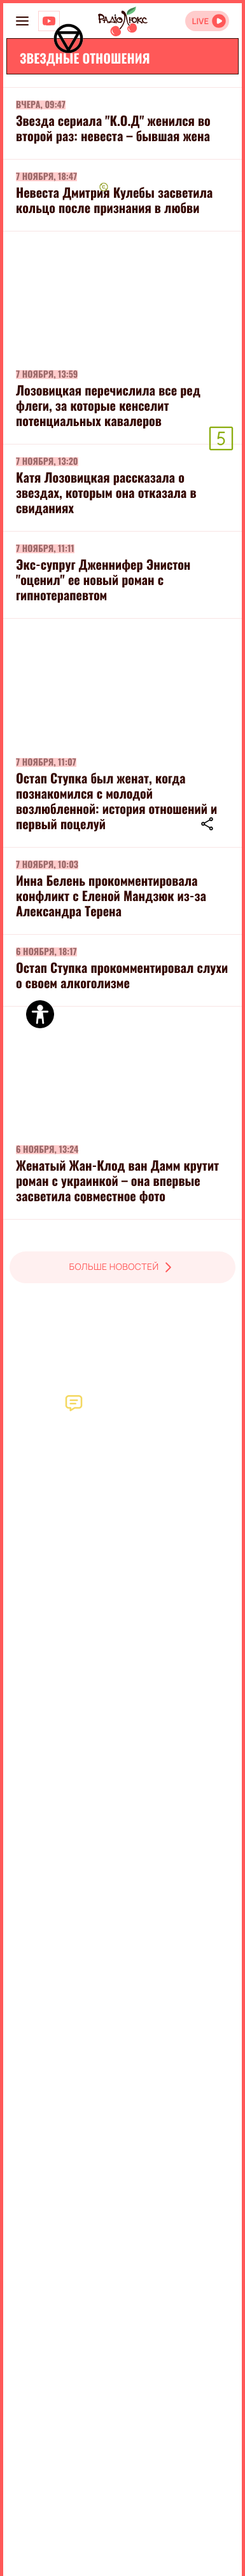 Image resolution: width=245 pixels, height=2576 pixels. What do you see at coordinates (104, 187) in the screenshot?
I see `indicates content is copyright-free or in the public domain` at bounding box center [104, 187].